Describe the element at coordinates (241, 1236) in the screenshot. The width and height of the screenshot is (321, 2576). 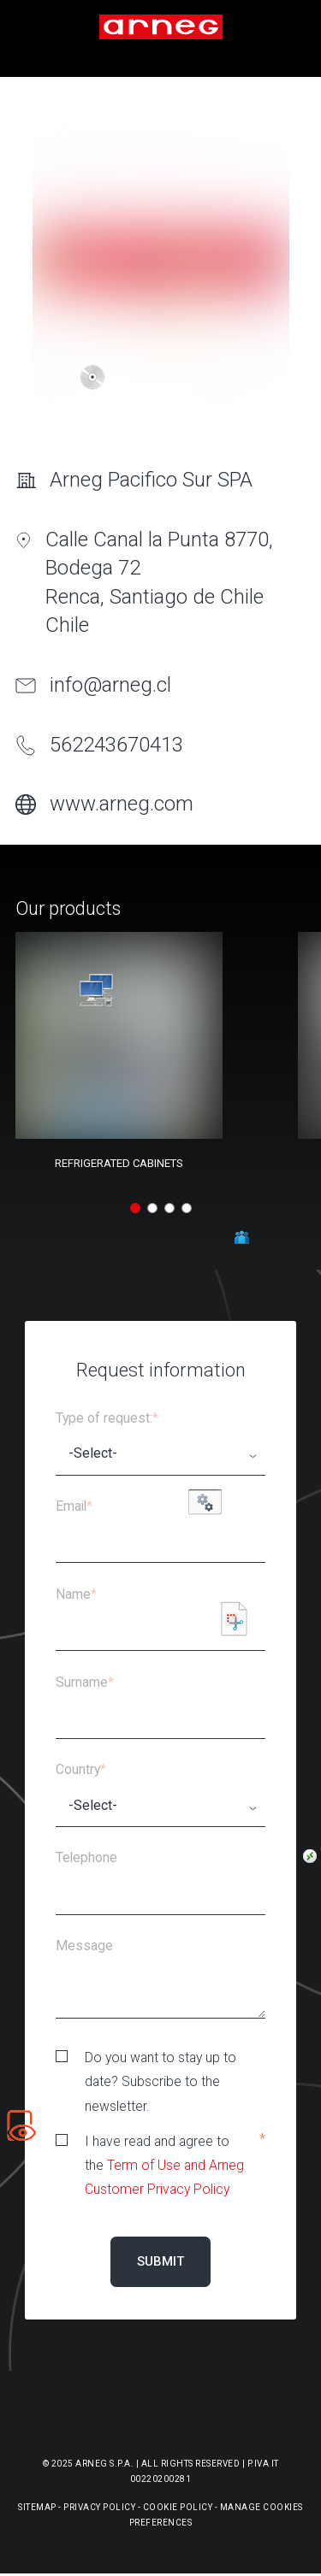
I see `open the people app to manage contacts` at that location.